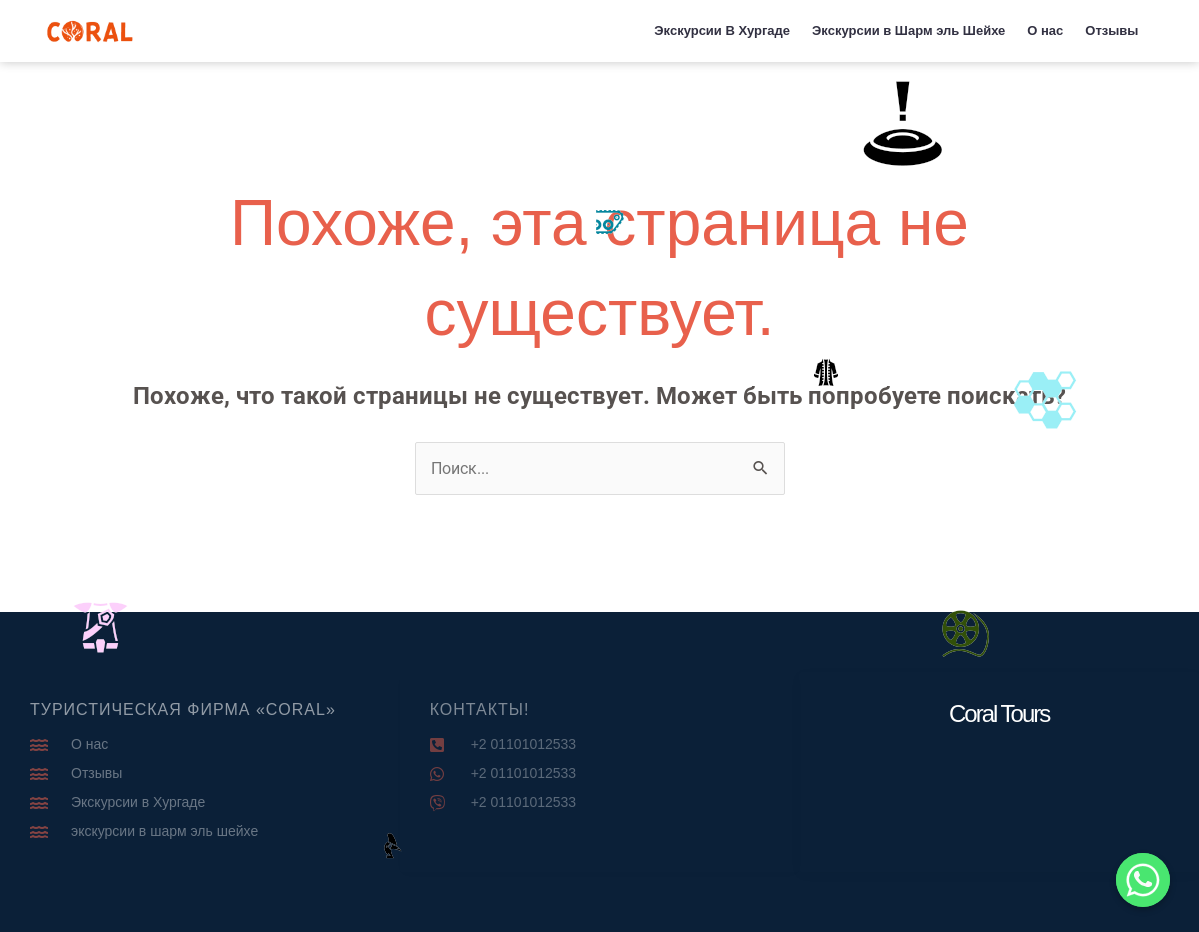  Describe the element at coordinates (826, 372) in the screenshot. I see `select pirate costume or outfit` at that location.